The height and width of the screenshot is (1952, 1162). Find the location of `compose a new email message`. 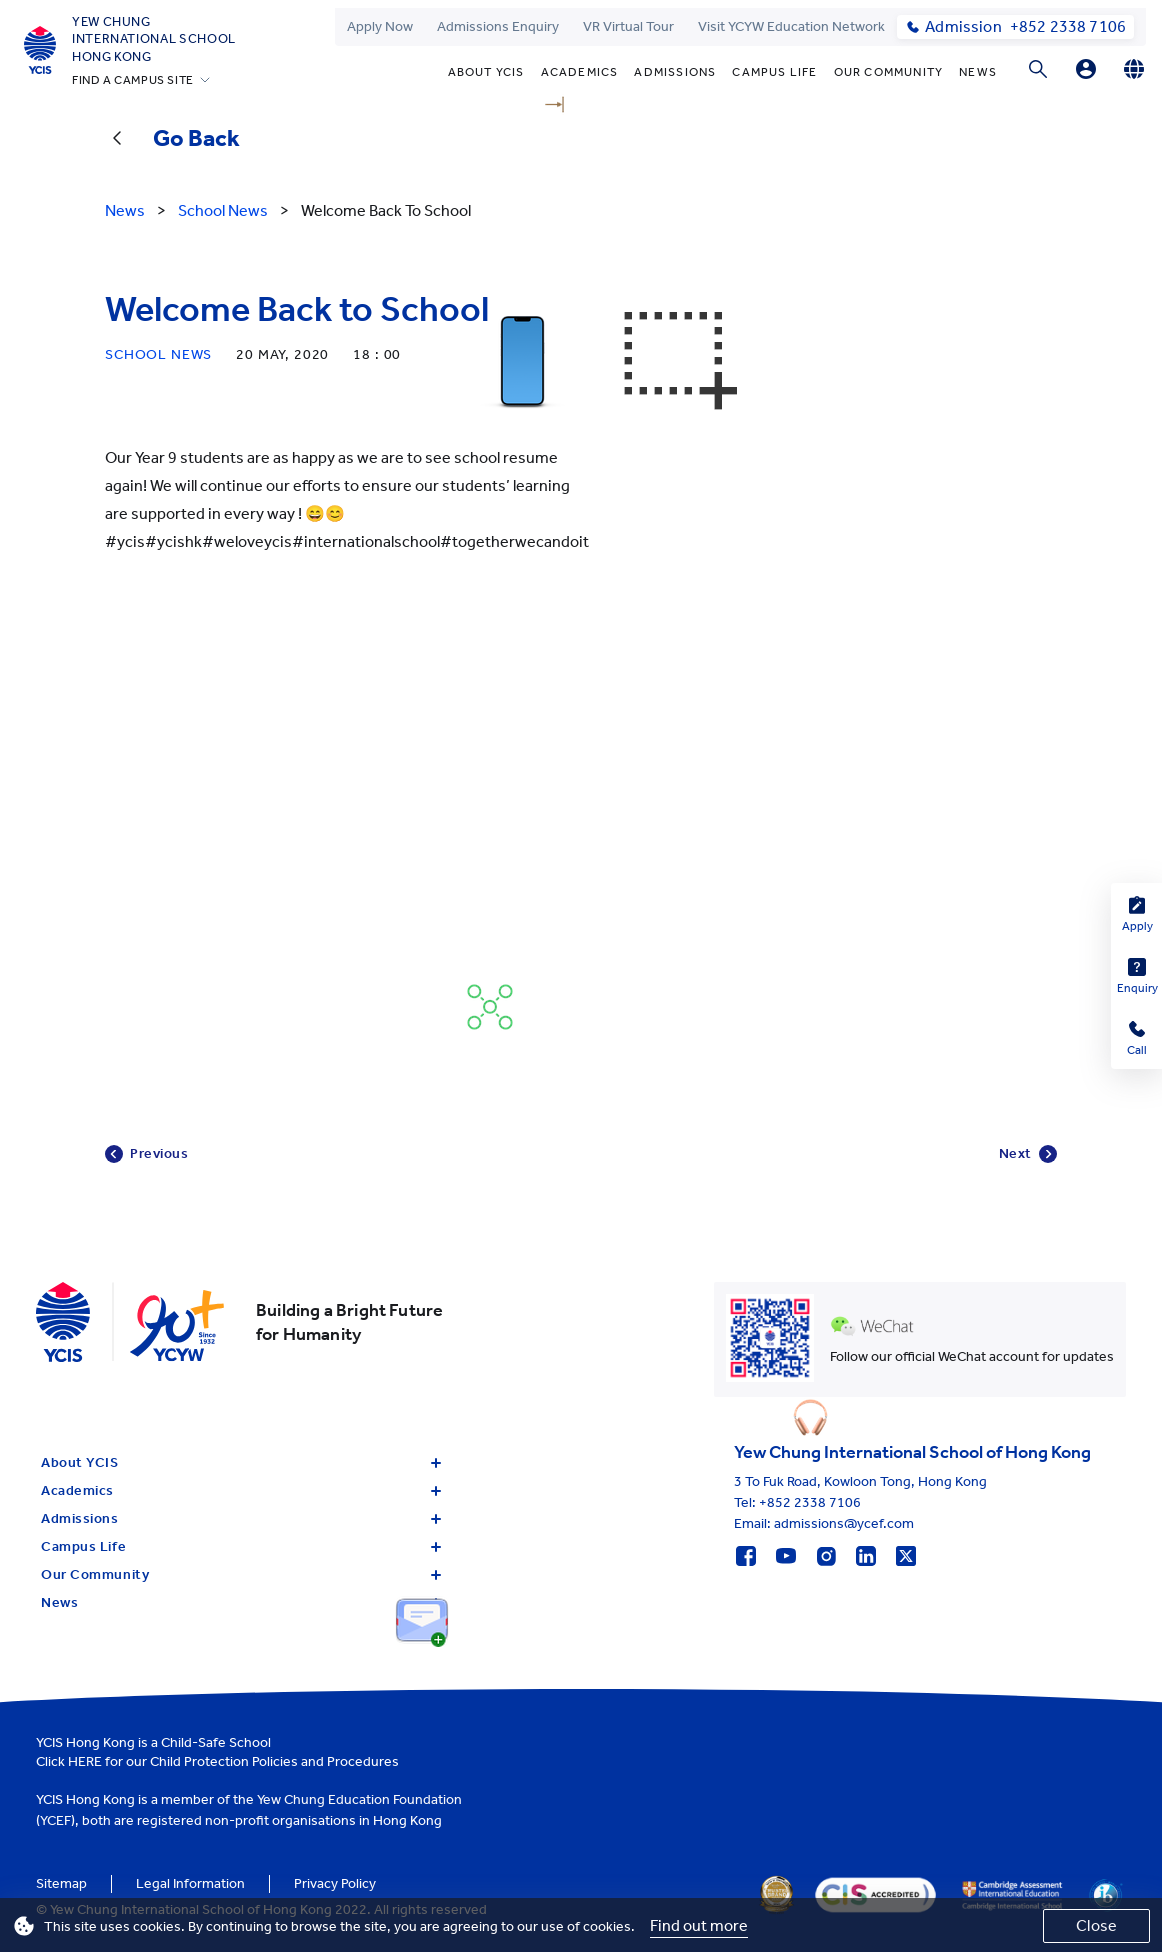

compose a new email message is located at coordinates (422, 1620).